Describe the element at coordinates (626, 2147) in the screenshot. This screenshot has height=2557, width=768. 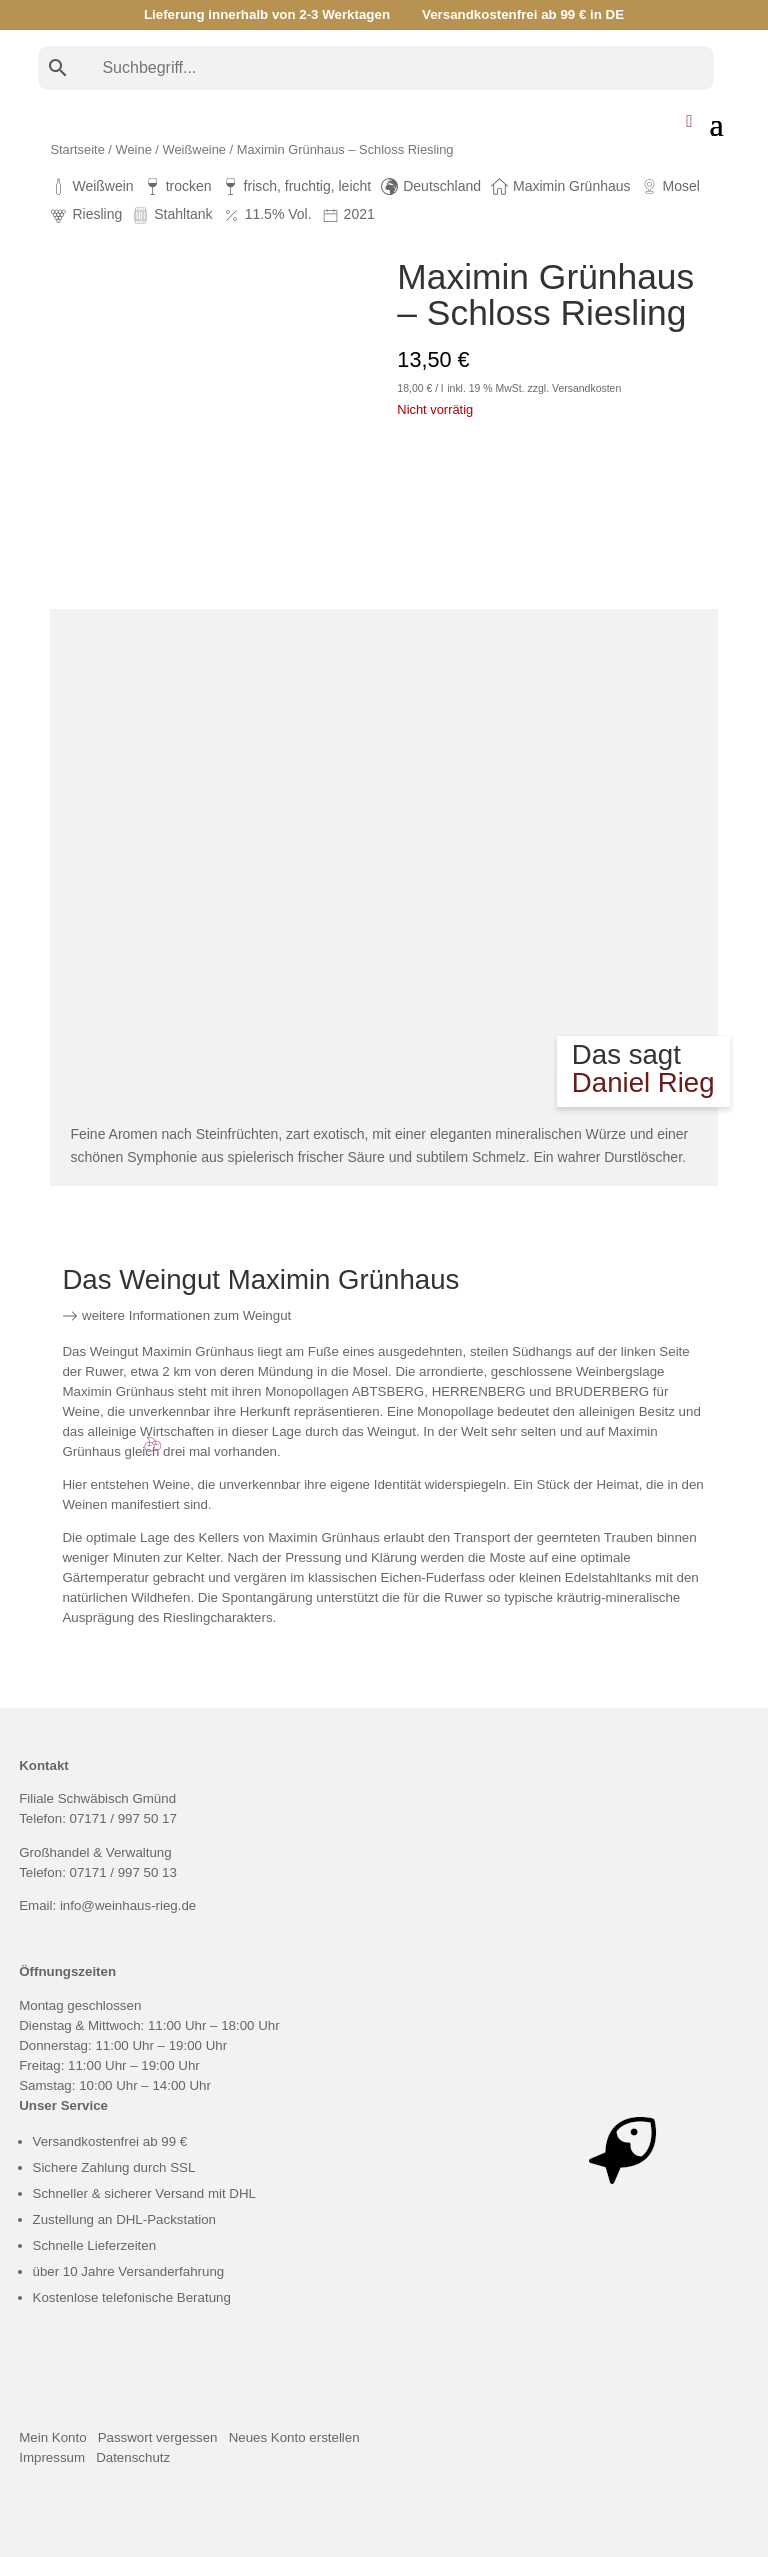
I see `access fishing or marine-related features` at that location.